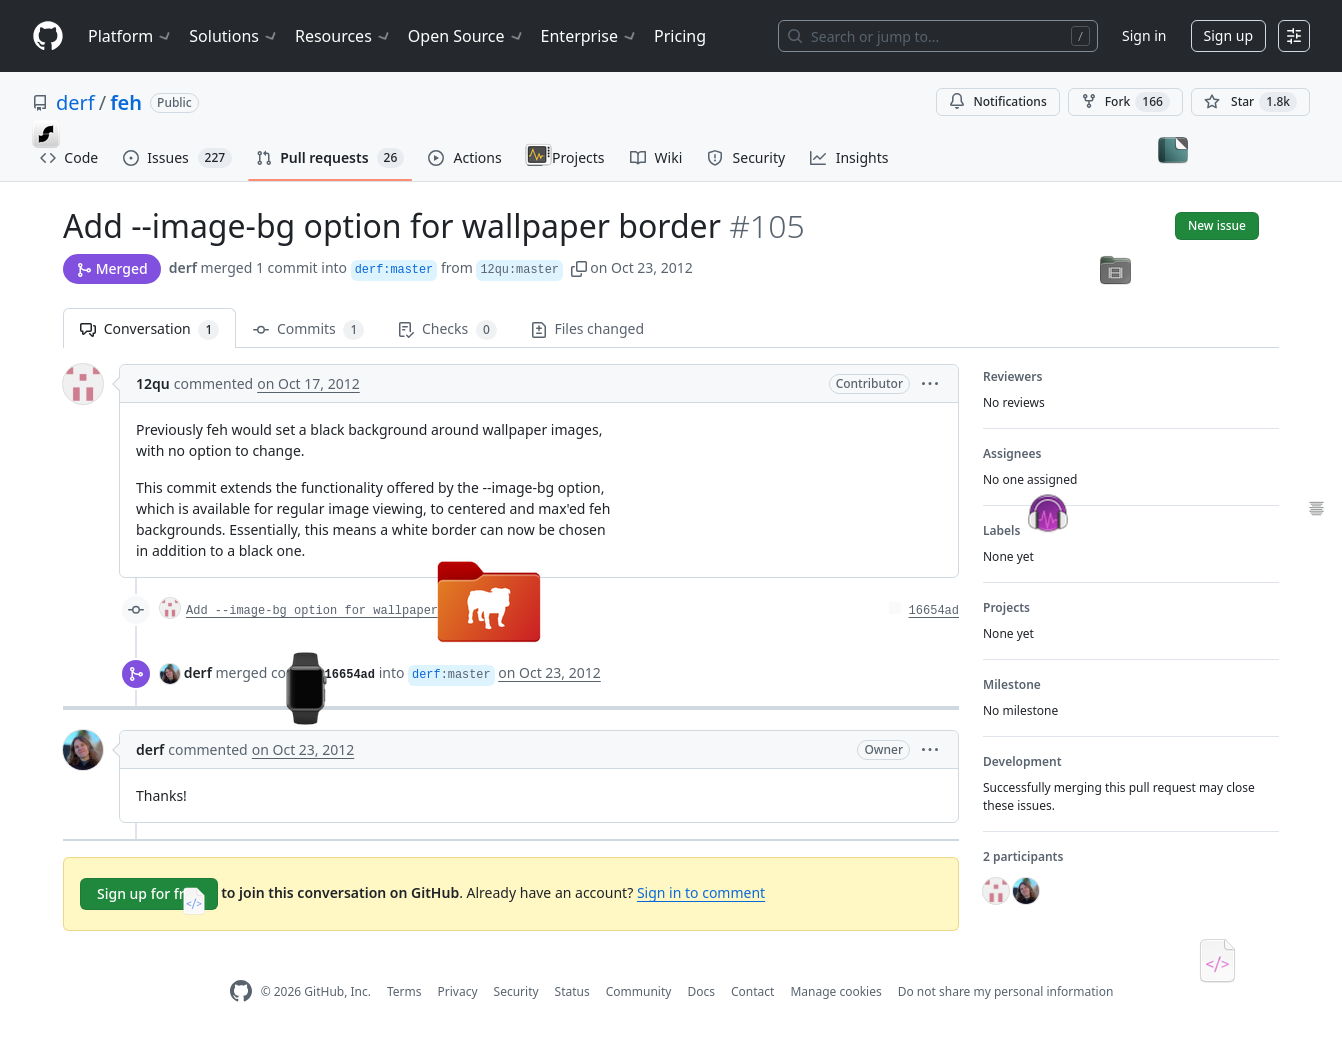 The image size is (1342, 1044). I want to click on open system monitor application, so click(538, 154).